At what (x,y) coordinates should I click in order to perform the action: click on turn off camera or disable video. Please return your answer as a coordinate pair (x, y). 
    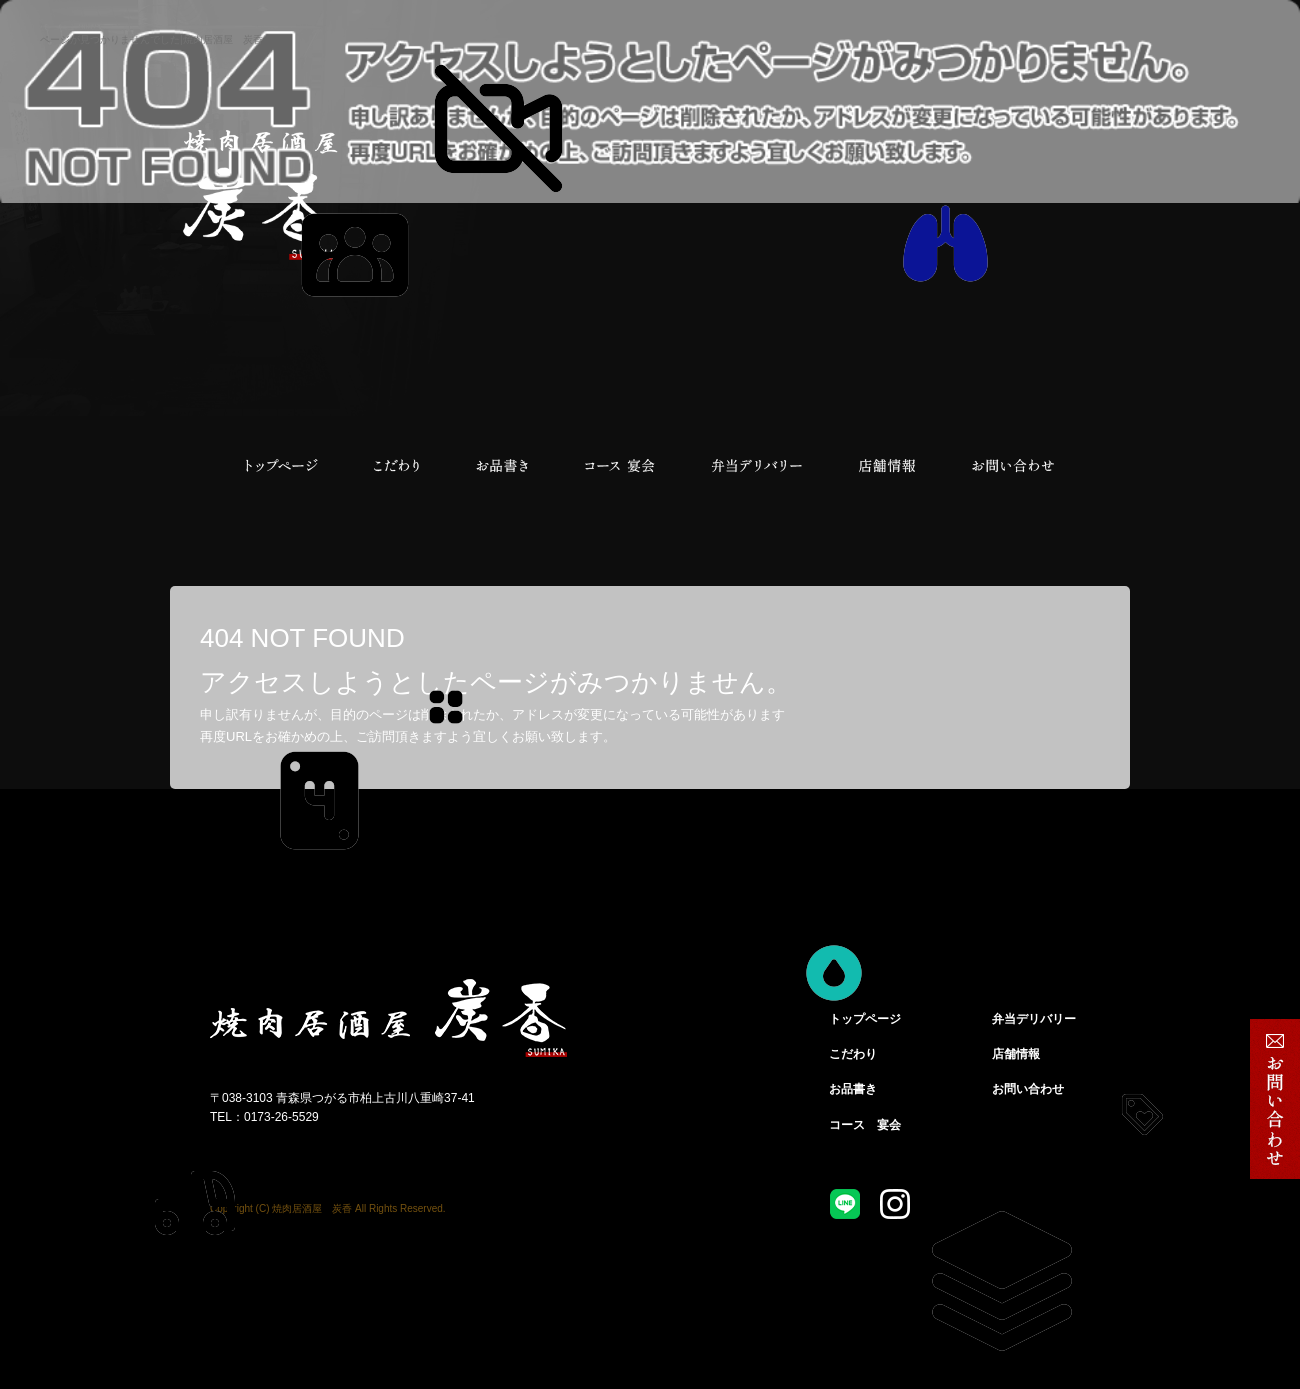
    Looking at the image, I should click on (498, 128).